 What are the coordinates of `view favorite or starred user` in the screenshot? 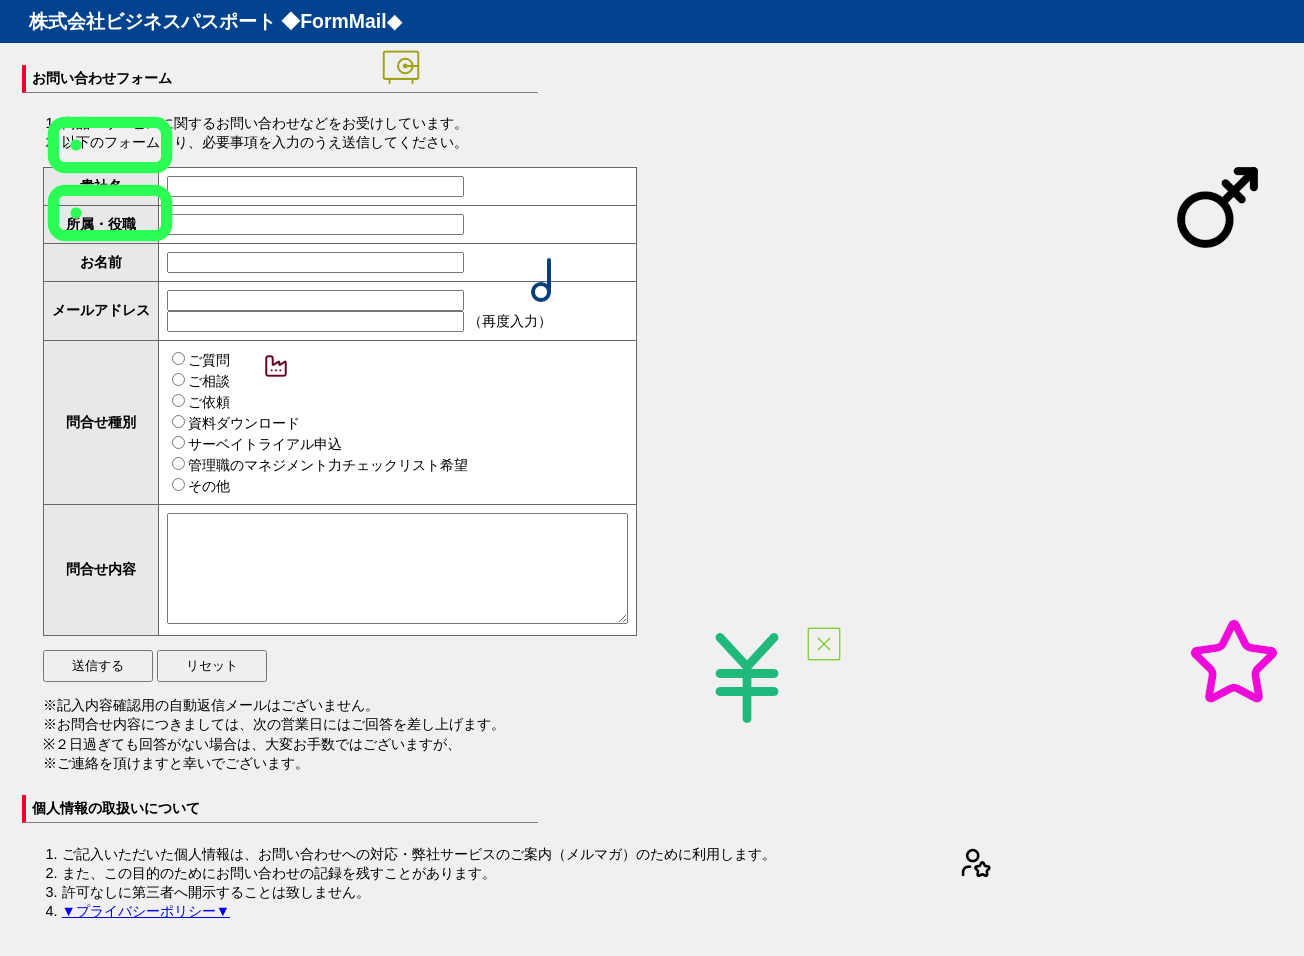 It's located at (975, 862).